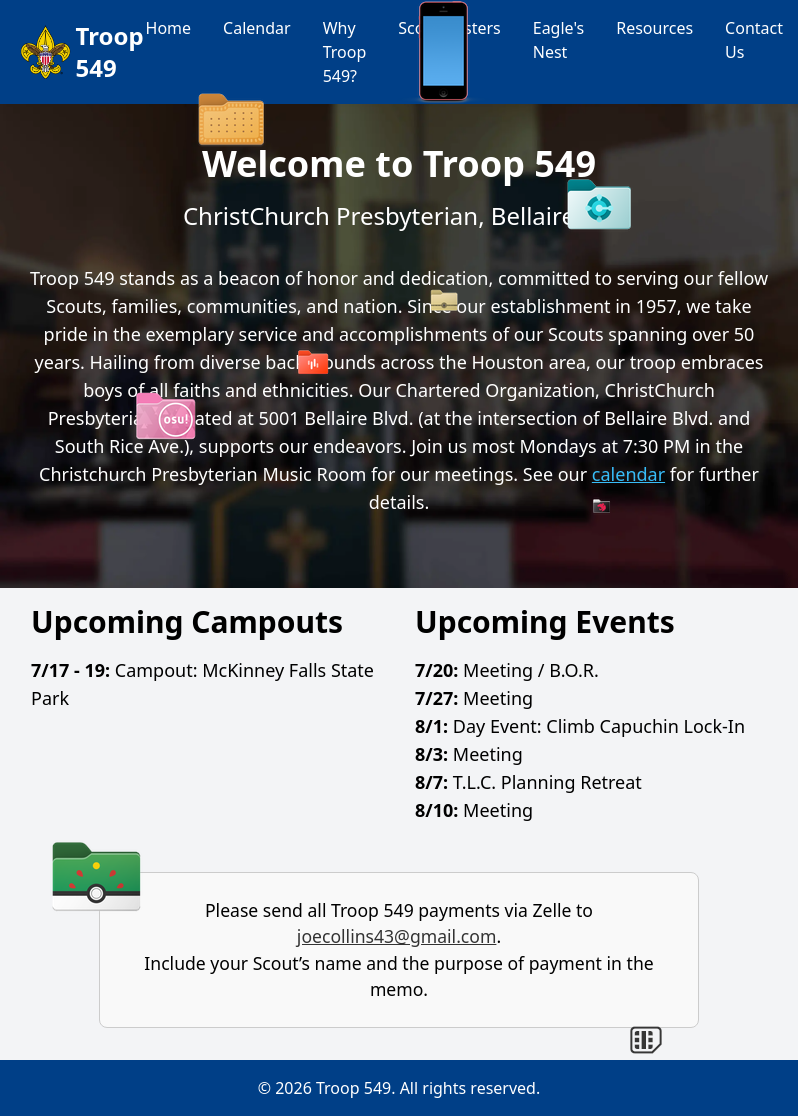  Describe the element at coordinates (599, 206) in the screenshot. I see `open microsoft dynamics 365 business central files folder` at that location.